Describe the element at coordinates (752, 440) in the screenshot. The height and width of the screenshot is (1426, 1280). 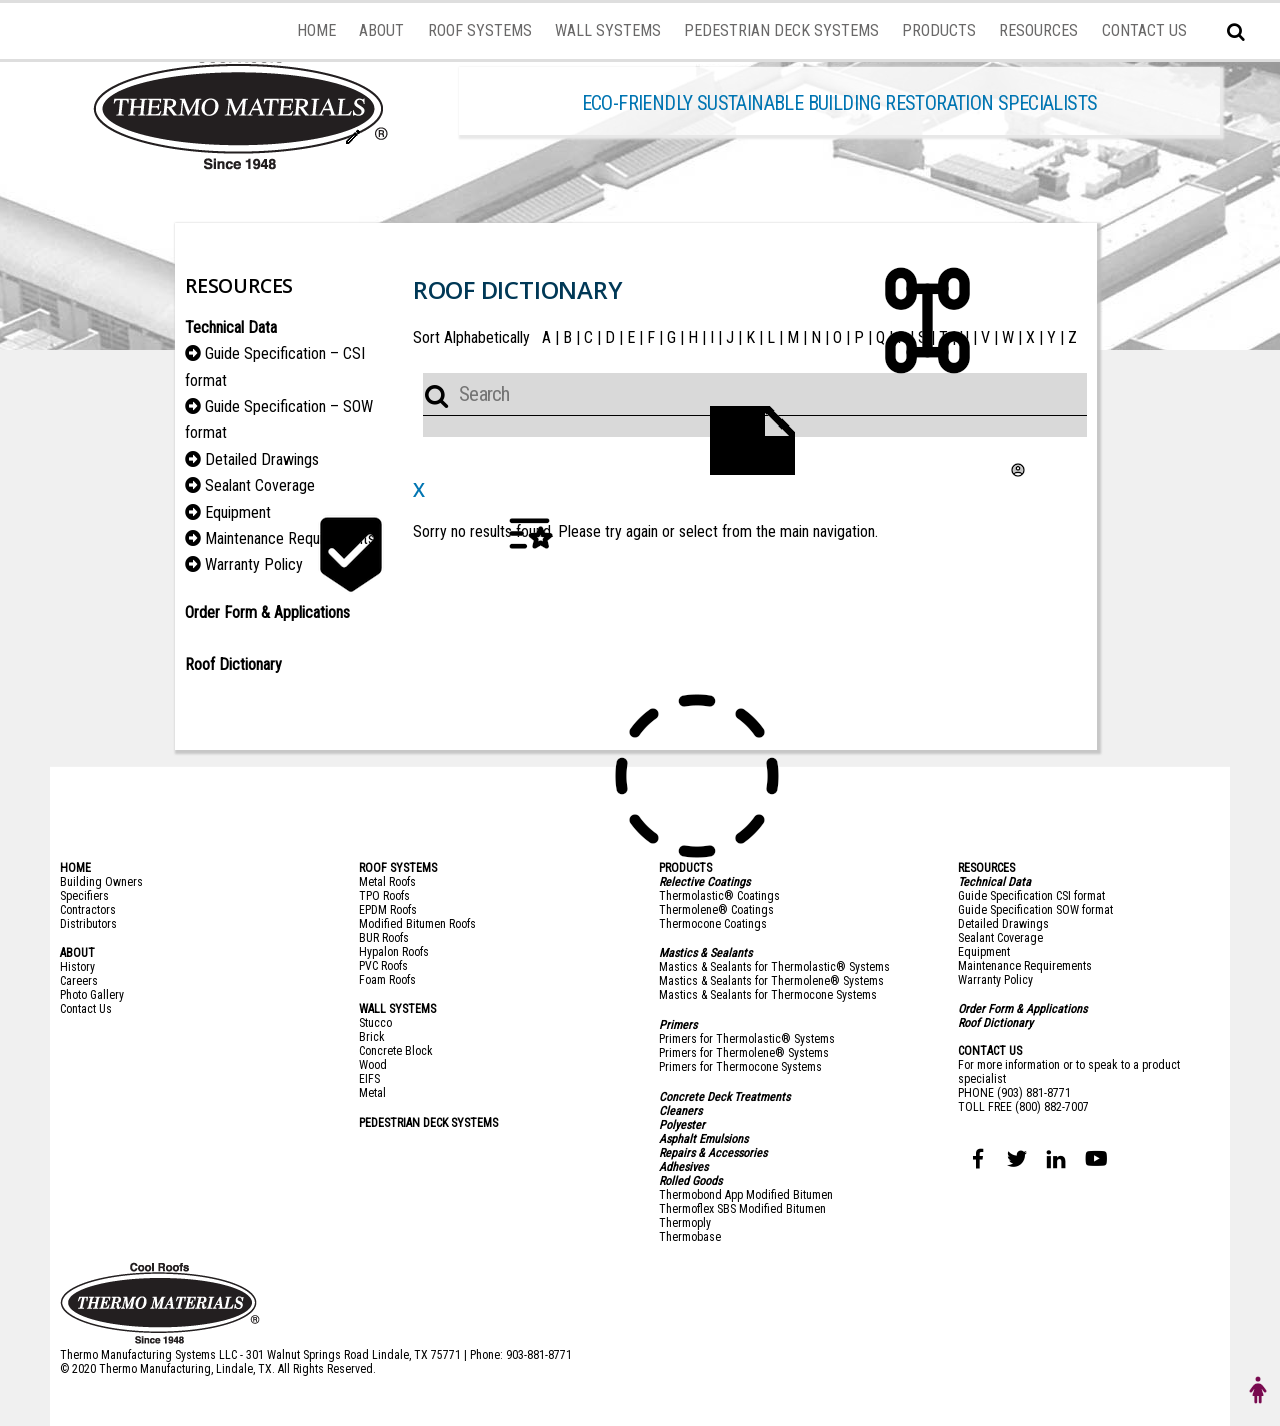
I see `create a new note` at that location.